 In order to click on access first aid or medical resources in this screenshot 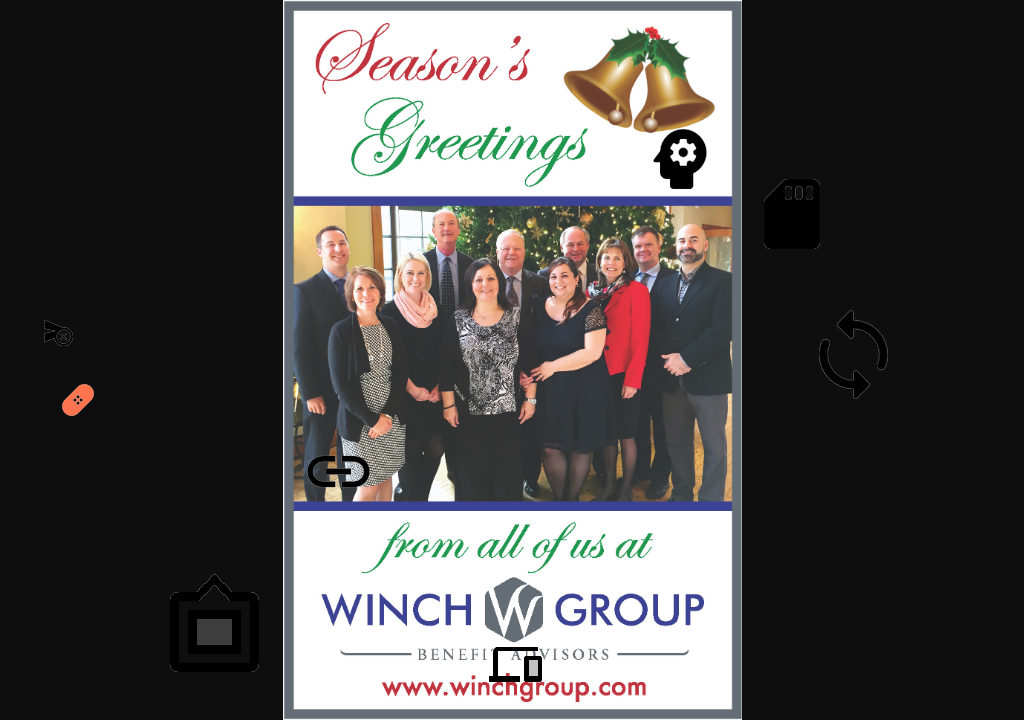, I will do `click(78, 400)`.